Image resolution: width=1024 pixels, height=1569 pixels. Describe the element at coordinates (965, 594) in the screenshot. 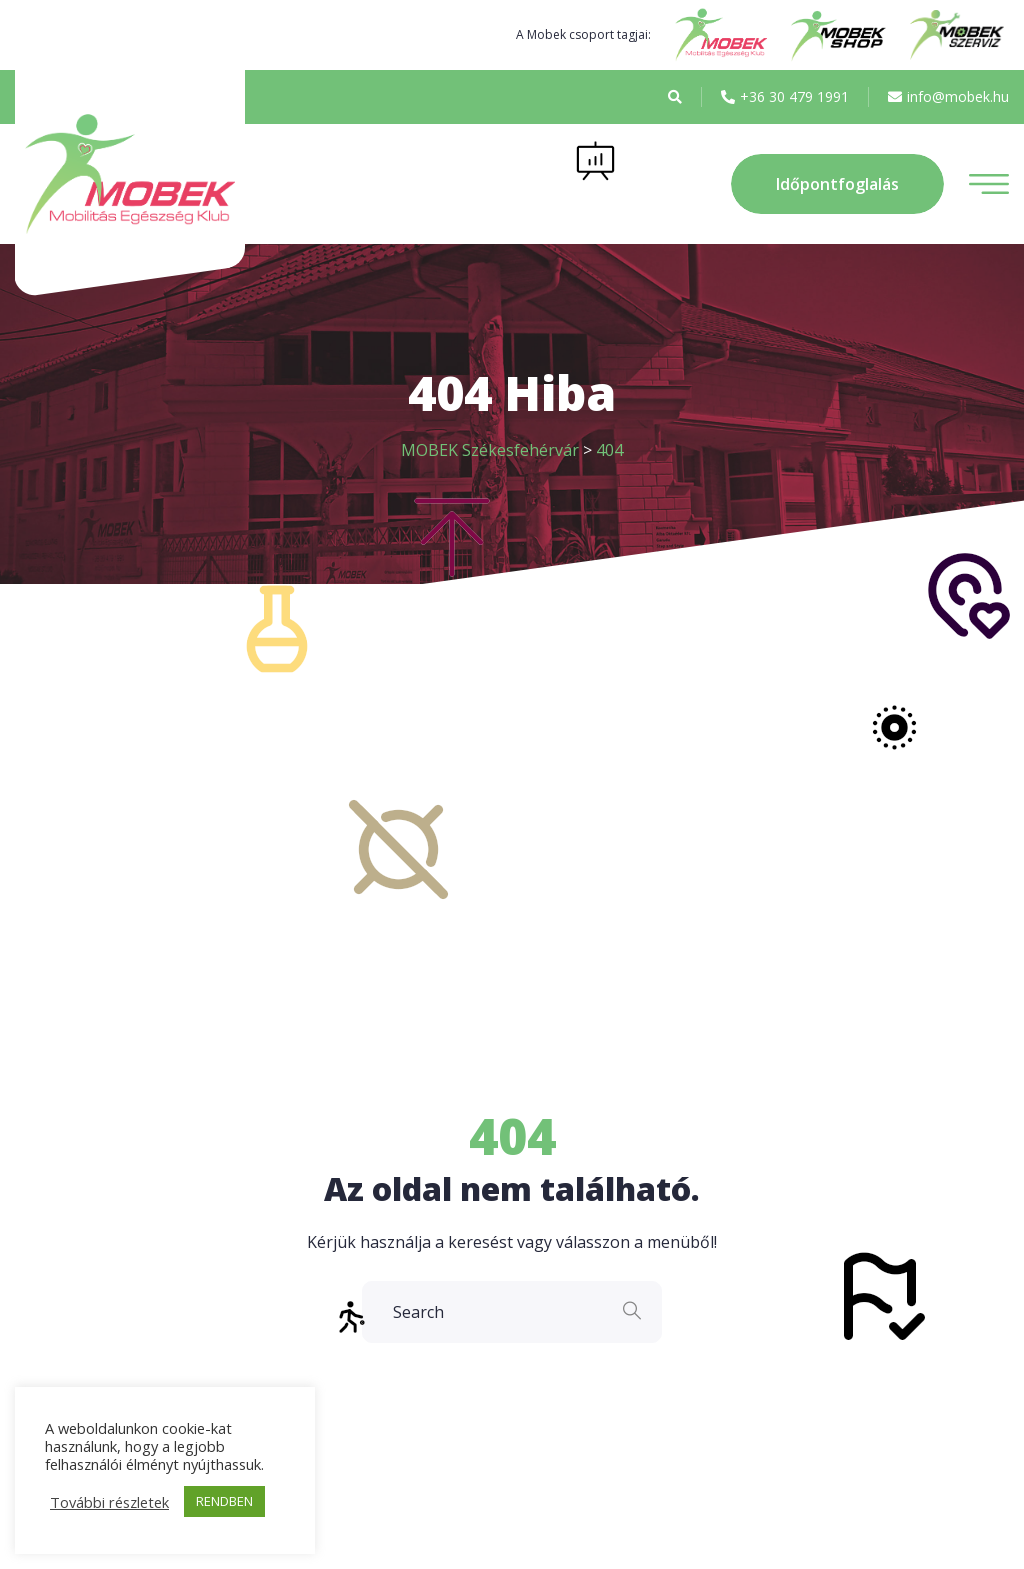

I see `save a location to favorites` at that location.